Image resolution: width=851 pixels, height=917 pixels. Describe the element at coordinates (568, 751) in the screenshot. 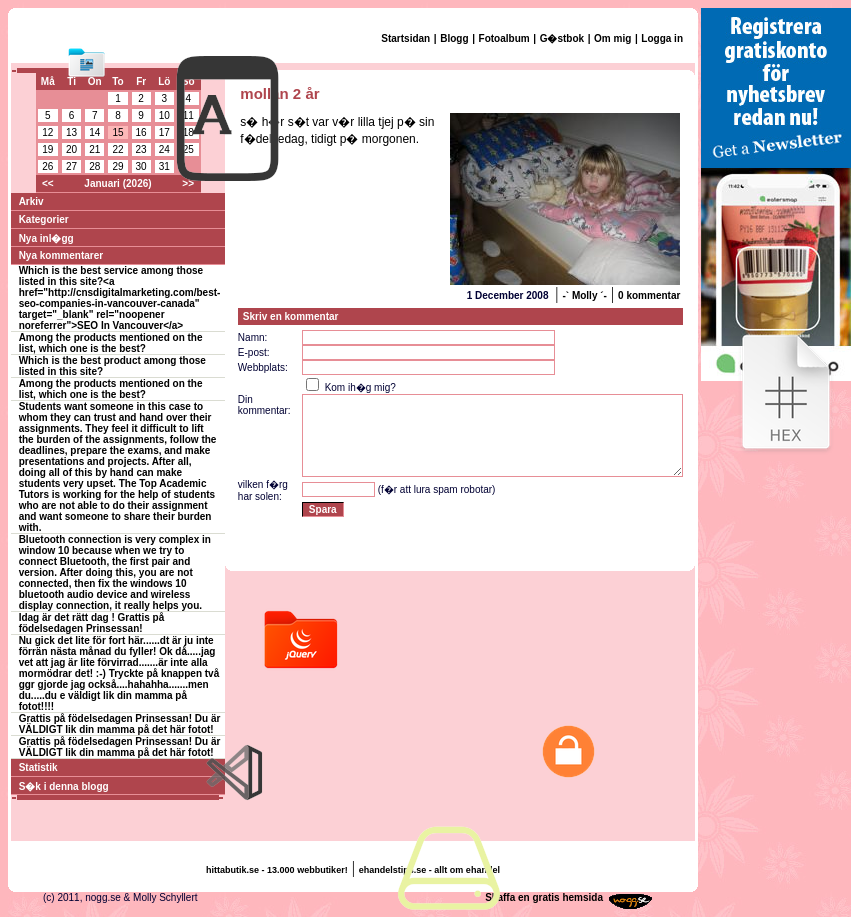

I see `indicates an unlocked or unsecured item` at that location.